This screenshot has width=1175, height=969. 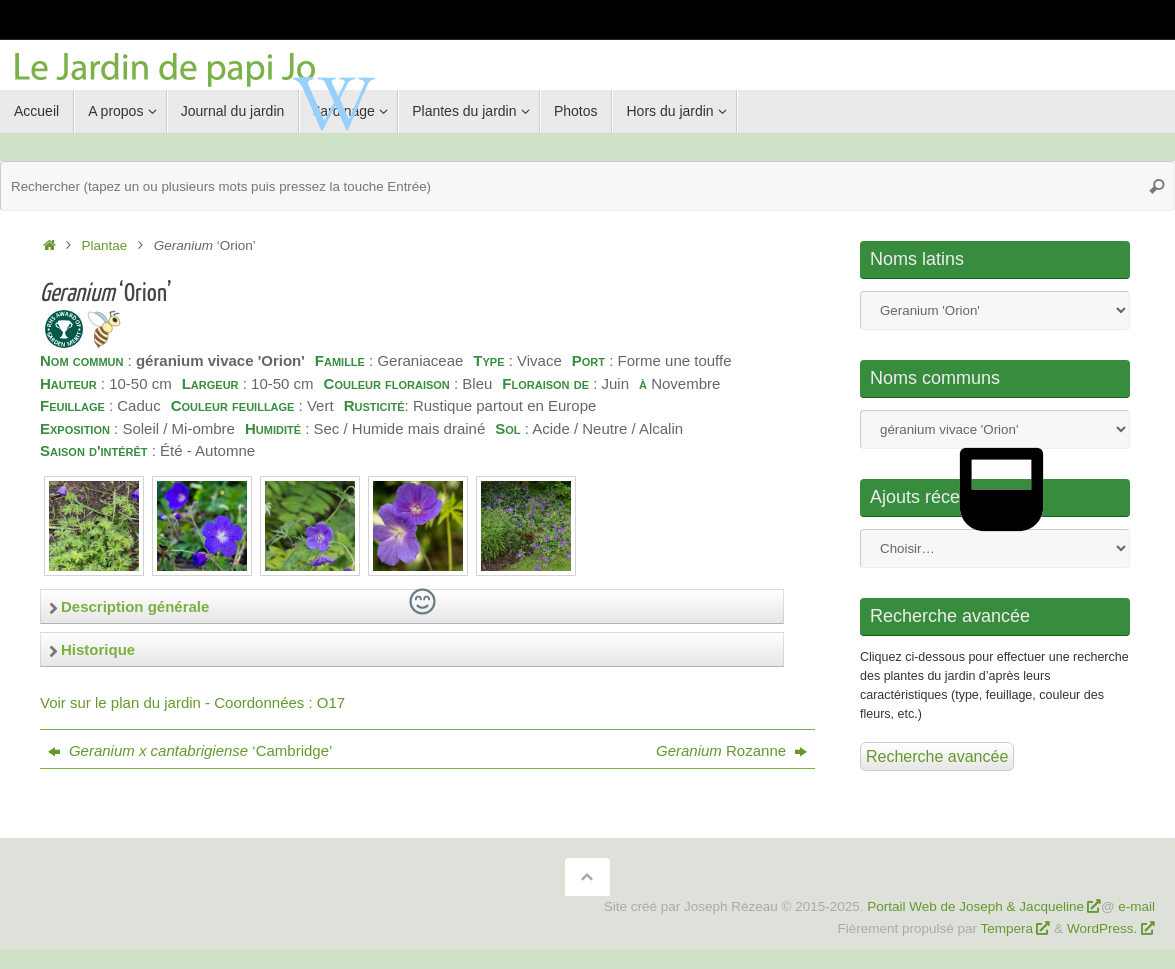 What do you see at coordinates (334, 104) in the screenshot?
I see `open Wikipedia` at bounding box center [334, 104].